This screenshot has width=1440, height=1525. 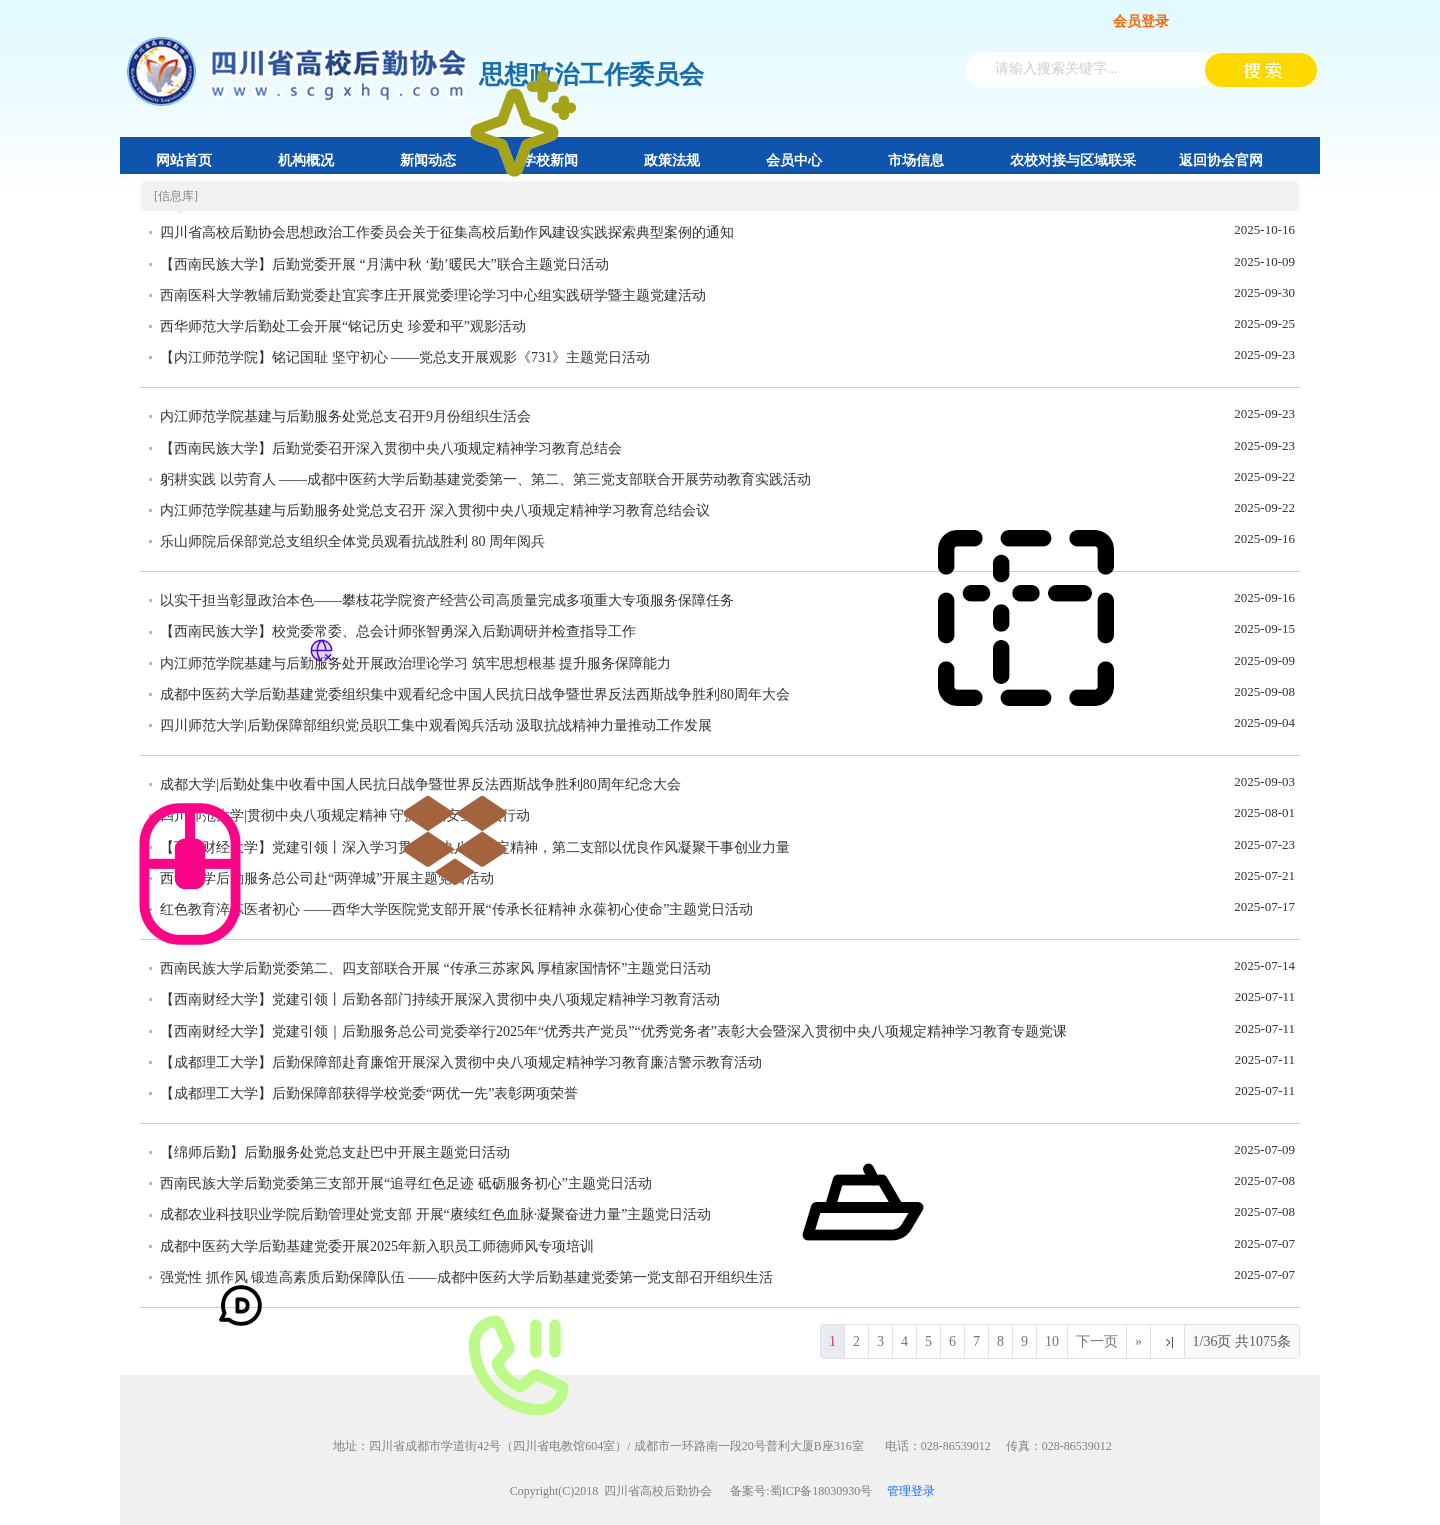 I want to click on disqus commenting platform logo, so click(x=241, y=1305).